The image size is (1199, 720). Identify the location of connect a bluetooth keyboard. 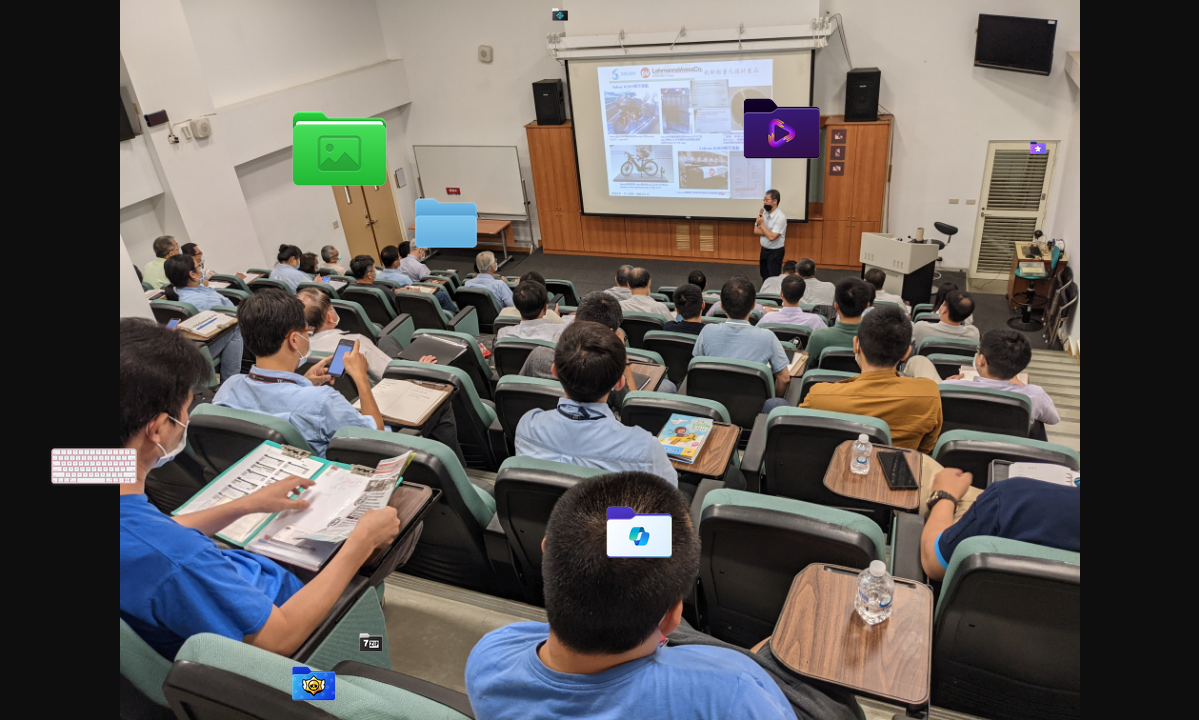
(94, 466).